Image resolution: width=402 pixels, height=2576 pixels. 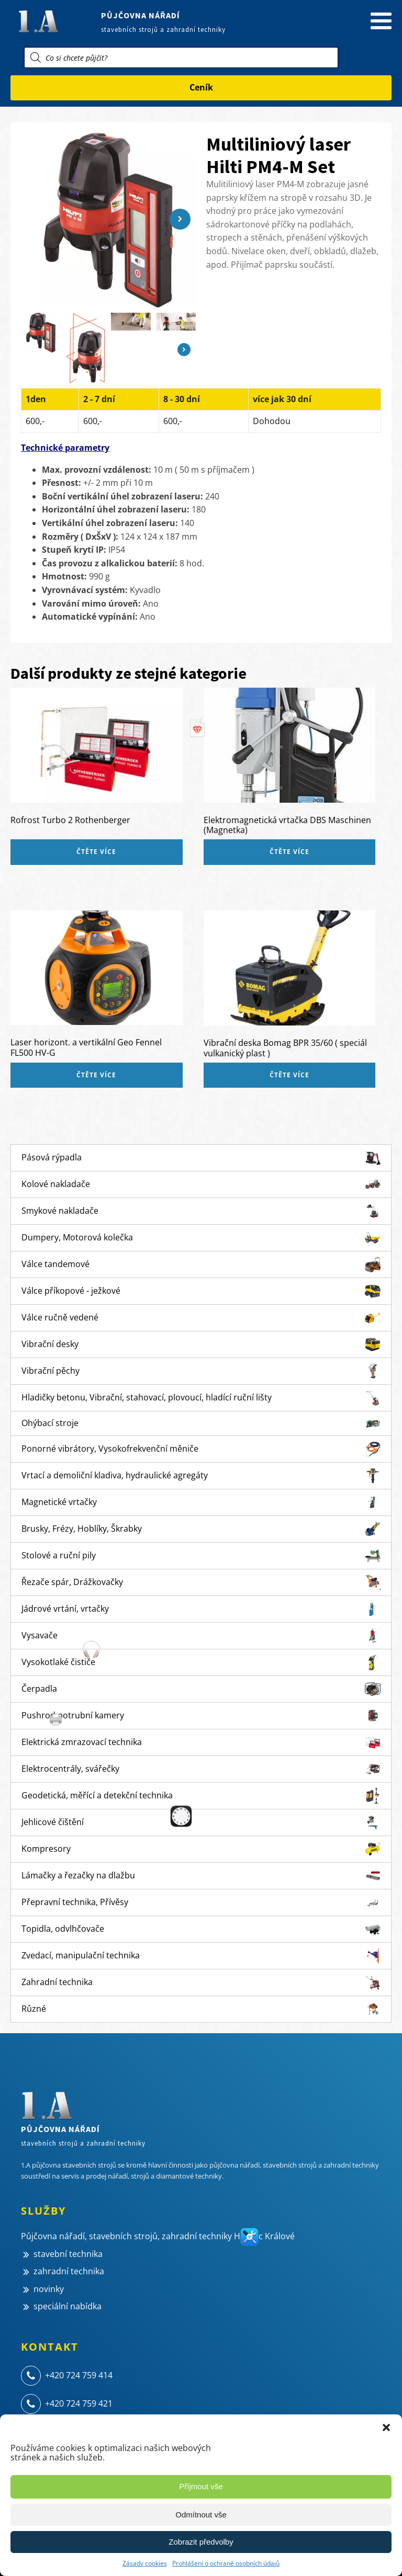 I want to click on print the current document, so click(x=55, y=1719).